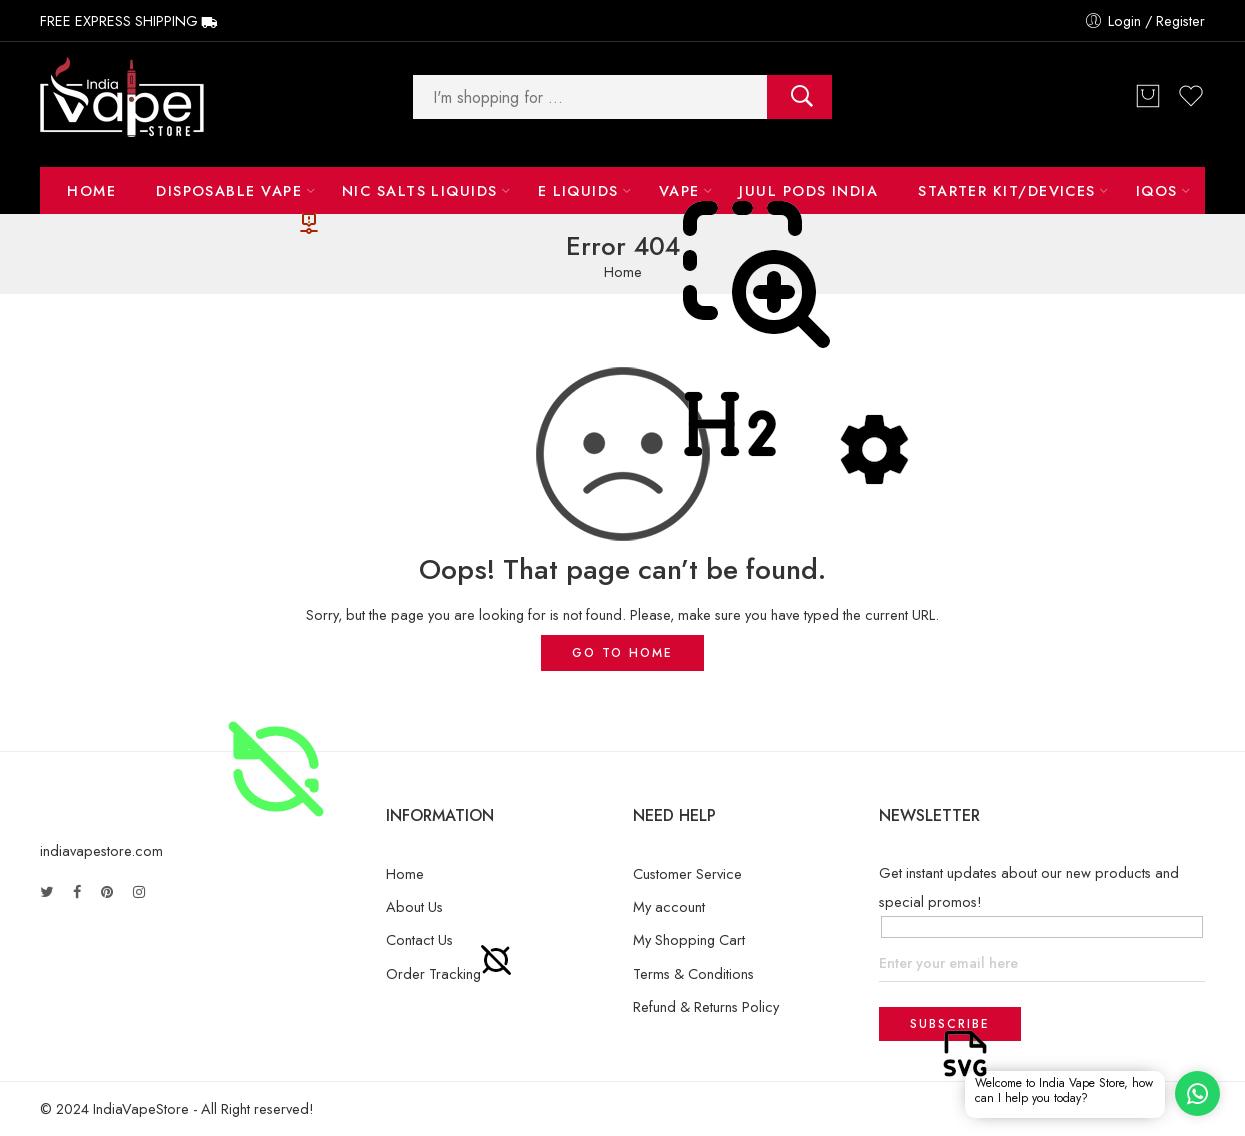  Describe the element at coordinates (753, 271) in the screenshot. I see `zoom in on a selected area` at that location.